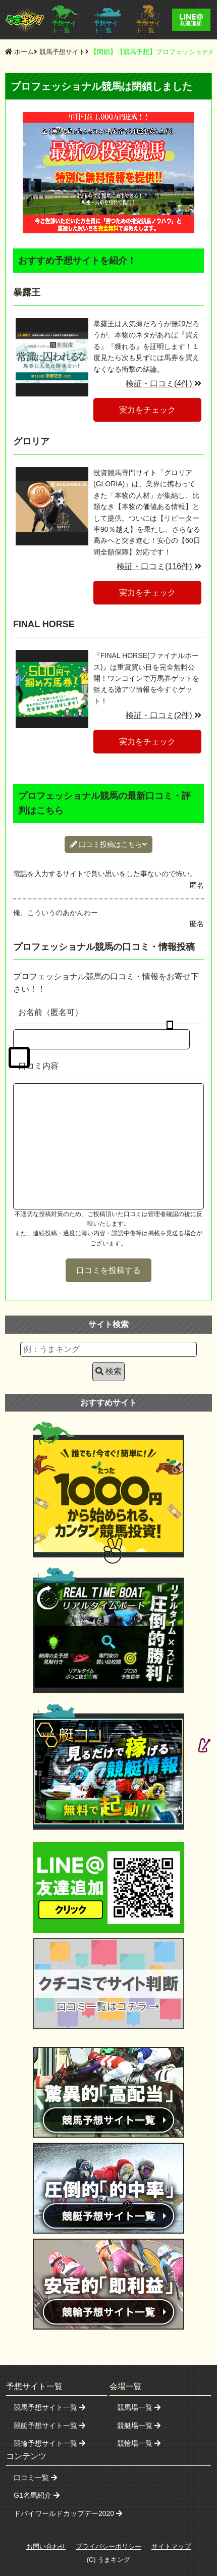  Describe the element at coordinates (203, 1745) in the screenshot. I see `adjust tempo or timing settings` at that location.